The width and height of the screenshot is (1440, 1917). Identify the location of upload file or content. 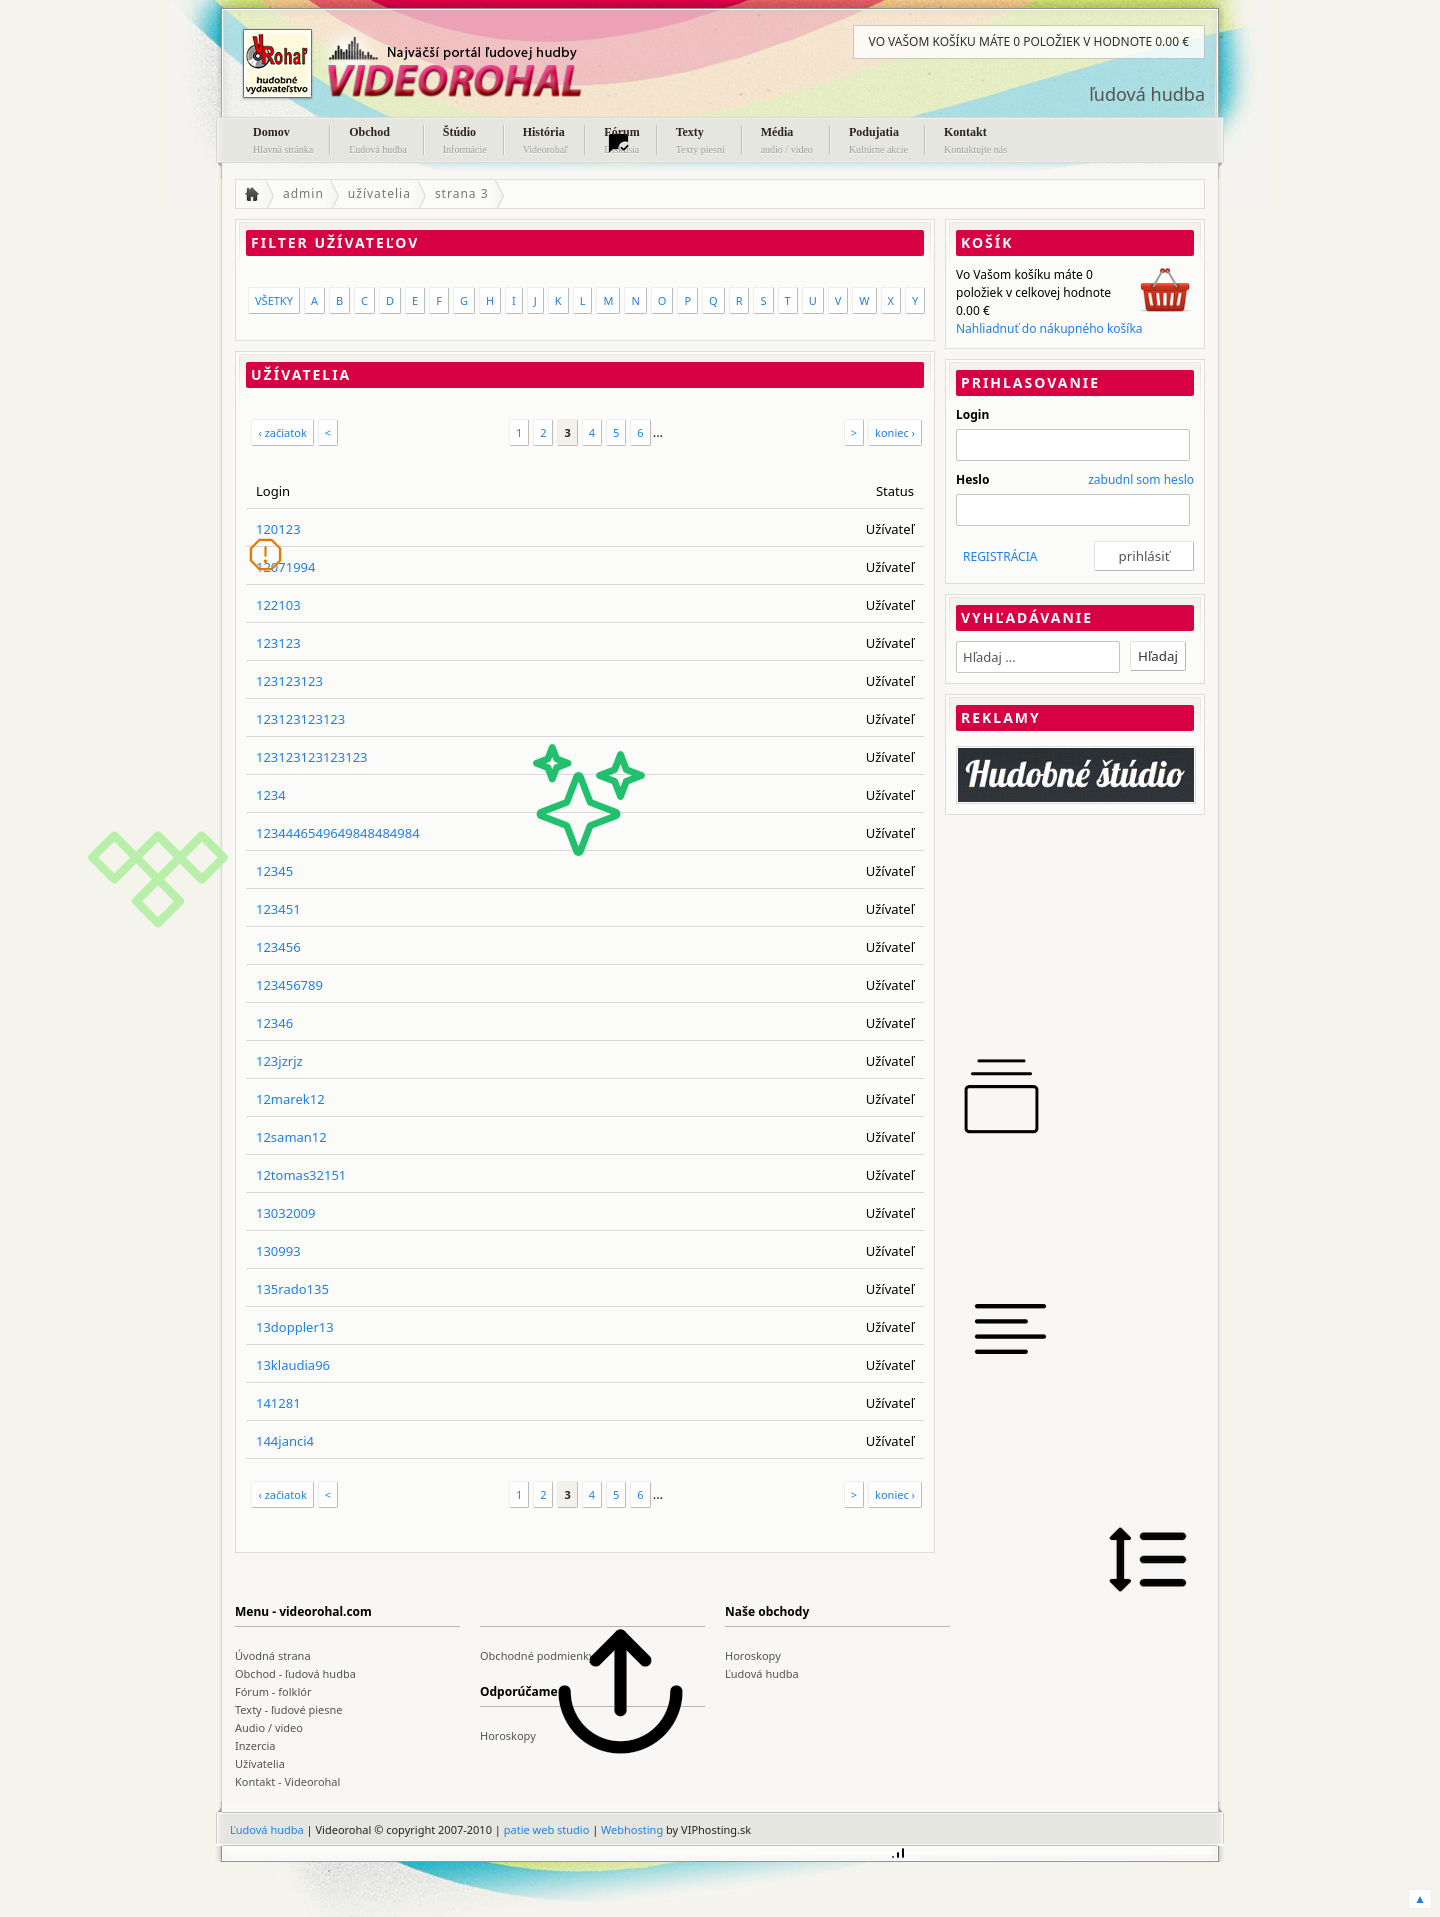
(620, 1691).